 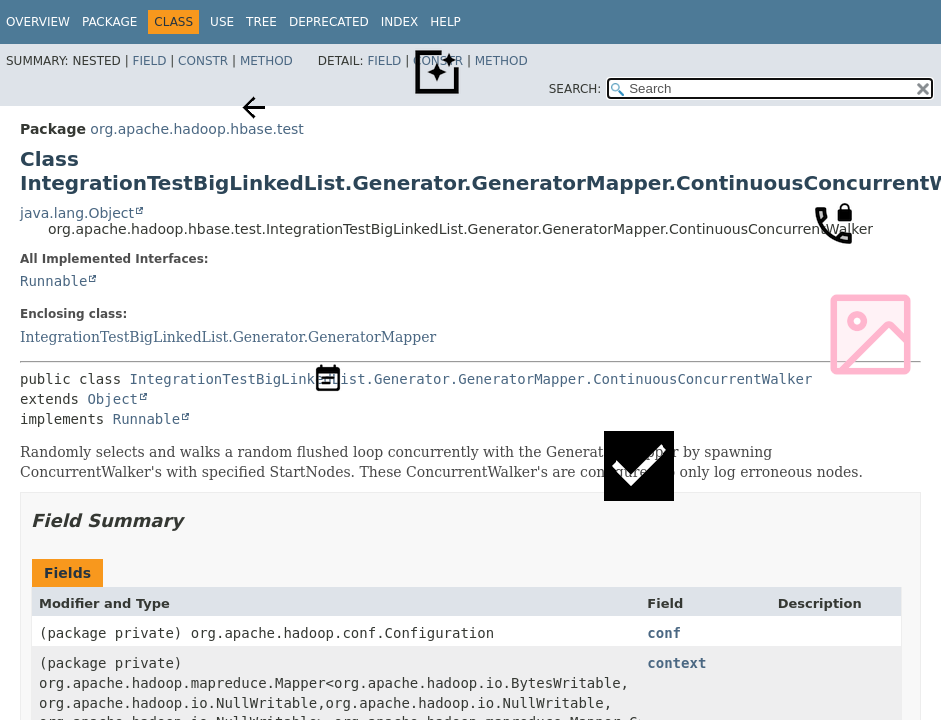 I want to click on view image or photo, so click(x=870, y=334).